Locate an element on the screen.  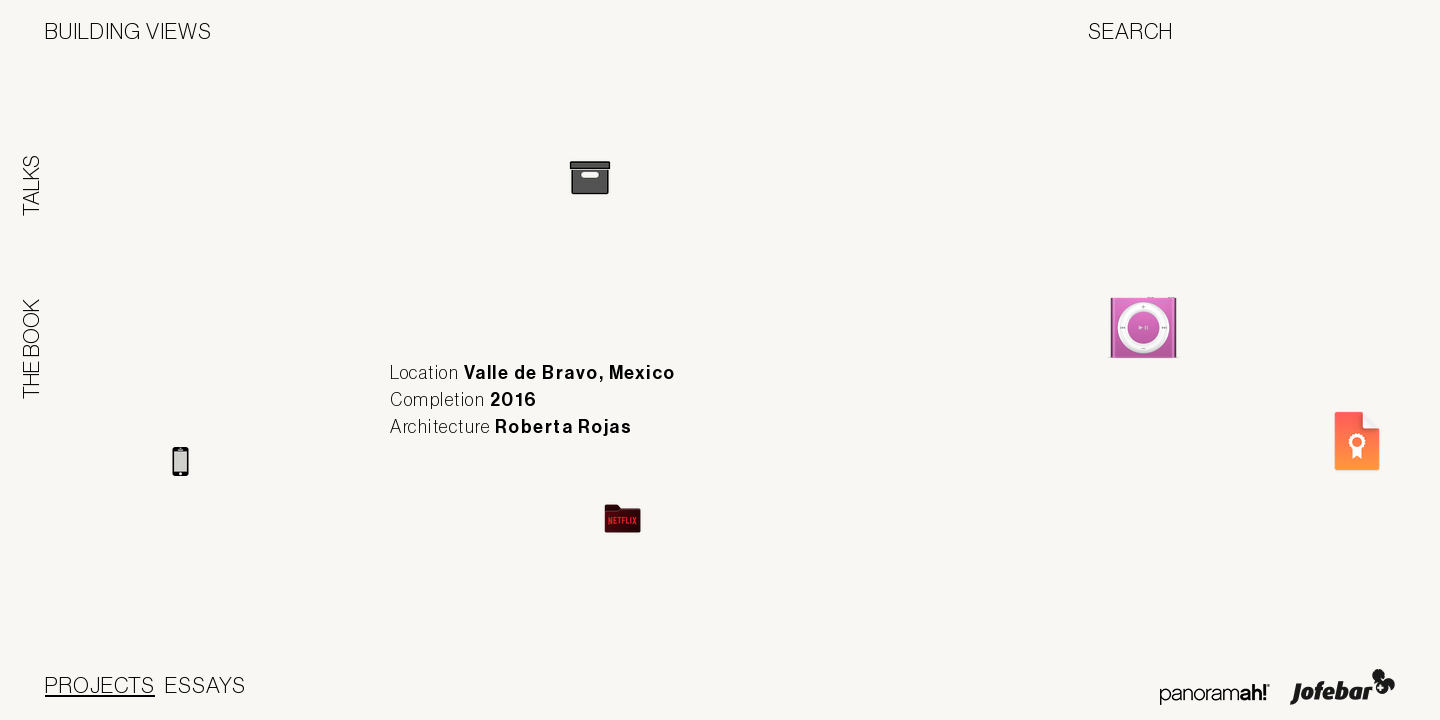
open folder containing Netflix downloads or media is located at coordinates (622, 519).